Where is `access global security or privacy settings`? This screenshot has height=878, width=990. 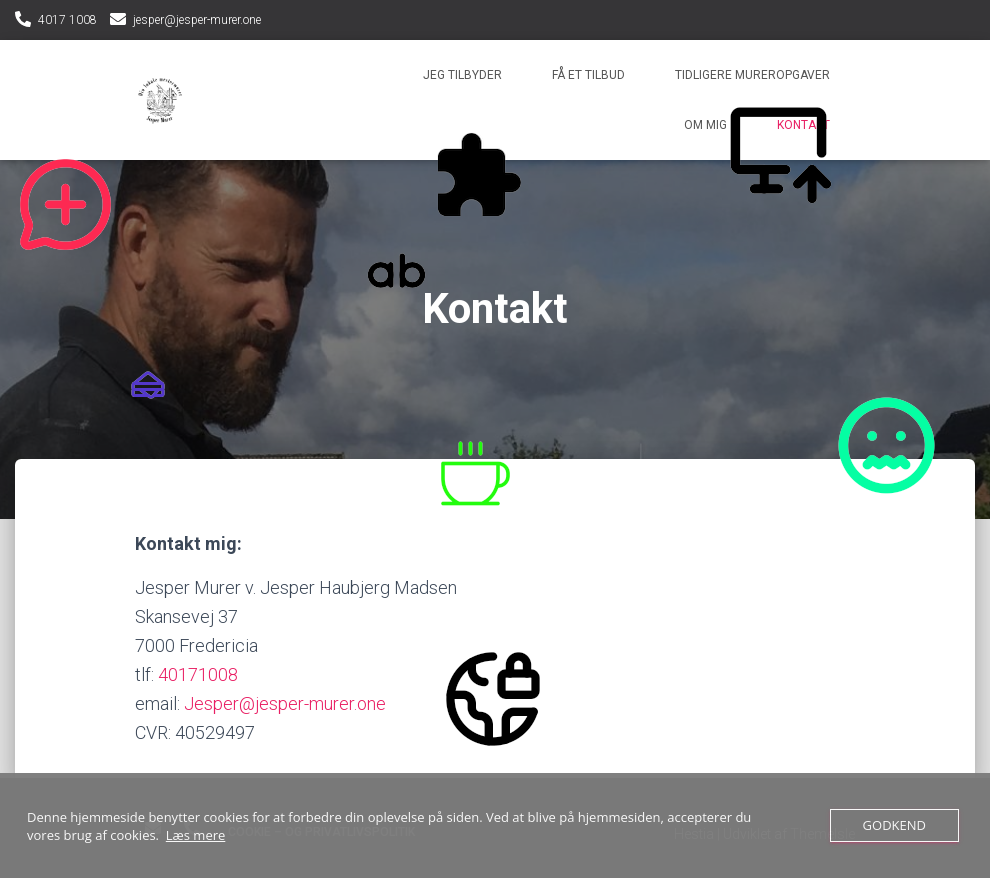 access global security or privacy settings is located at coordinates (493, 699).